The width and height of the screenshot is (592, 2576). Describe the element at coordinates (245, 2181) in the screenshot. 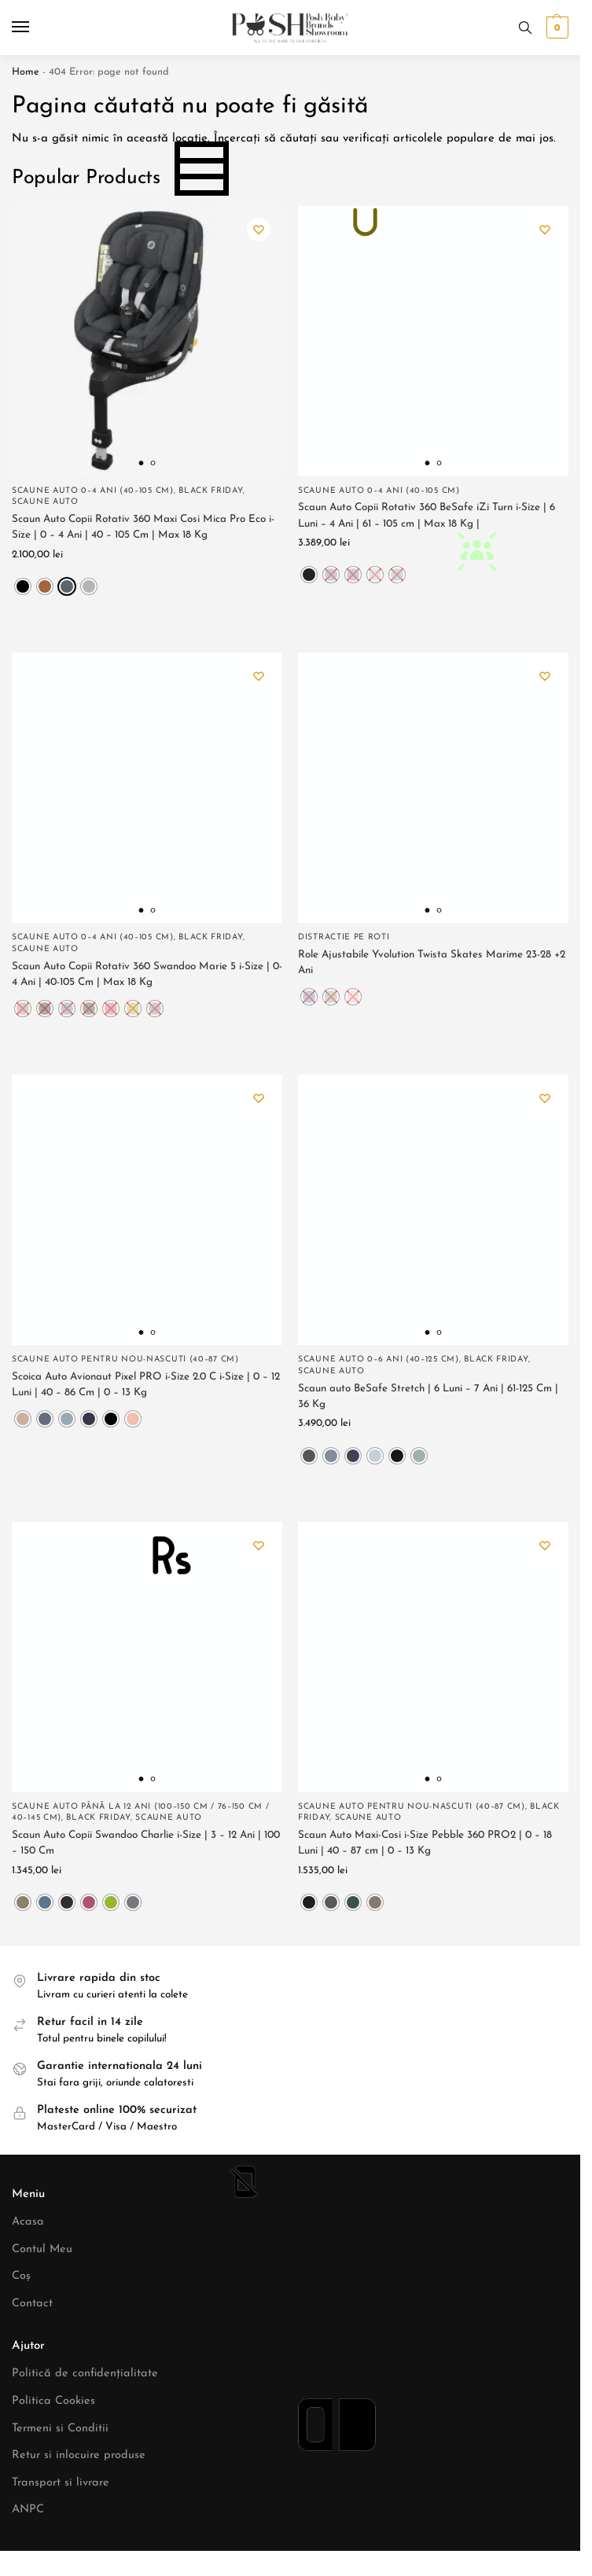

I see `no cell phone service available` at that location.